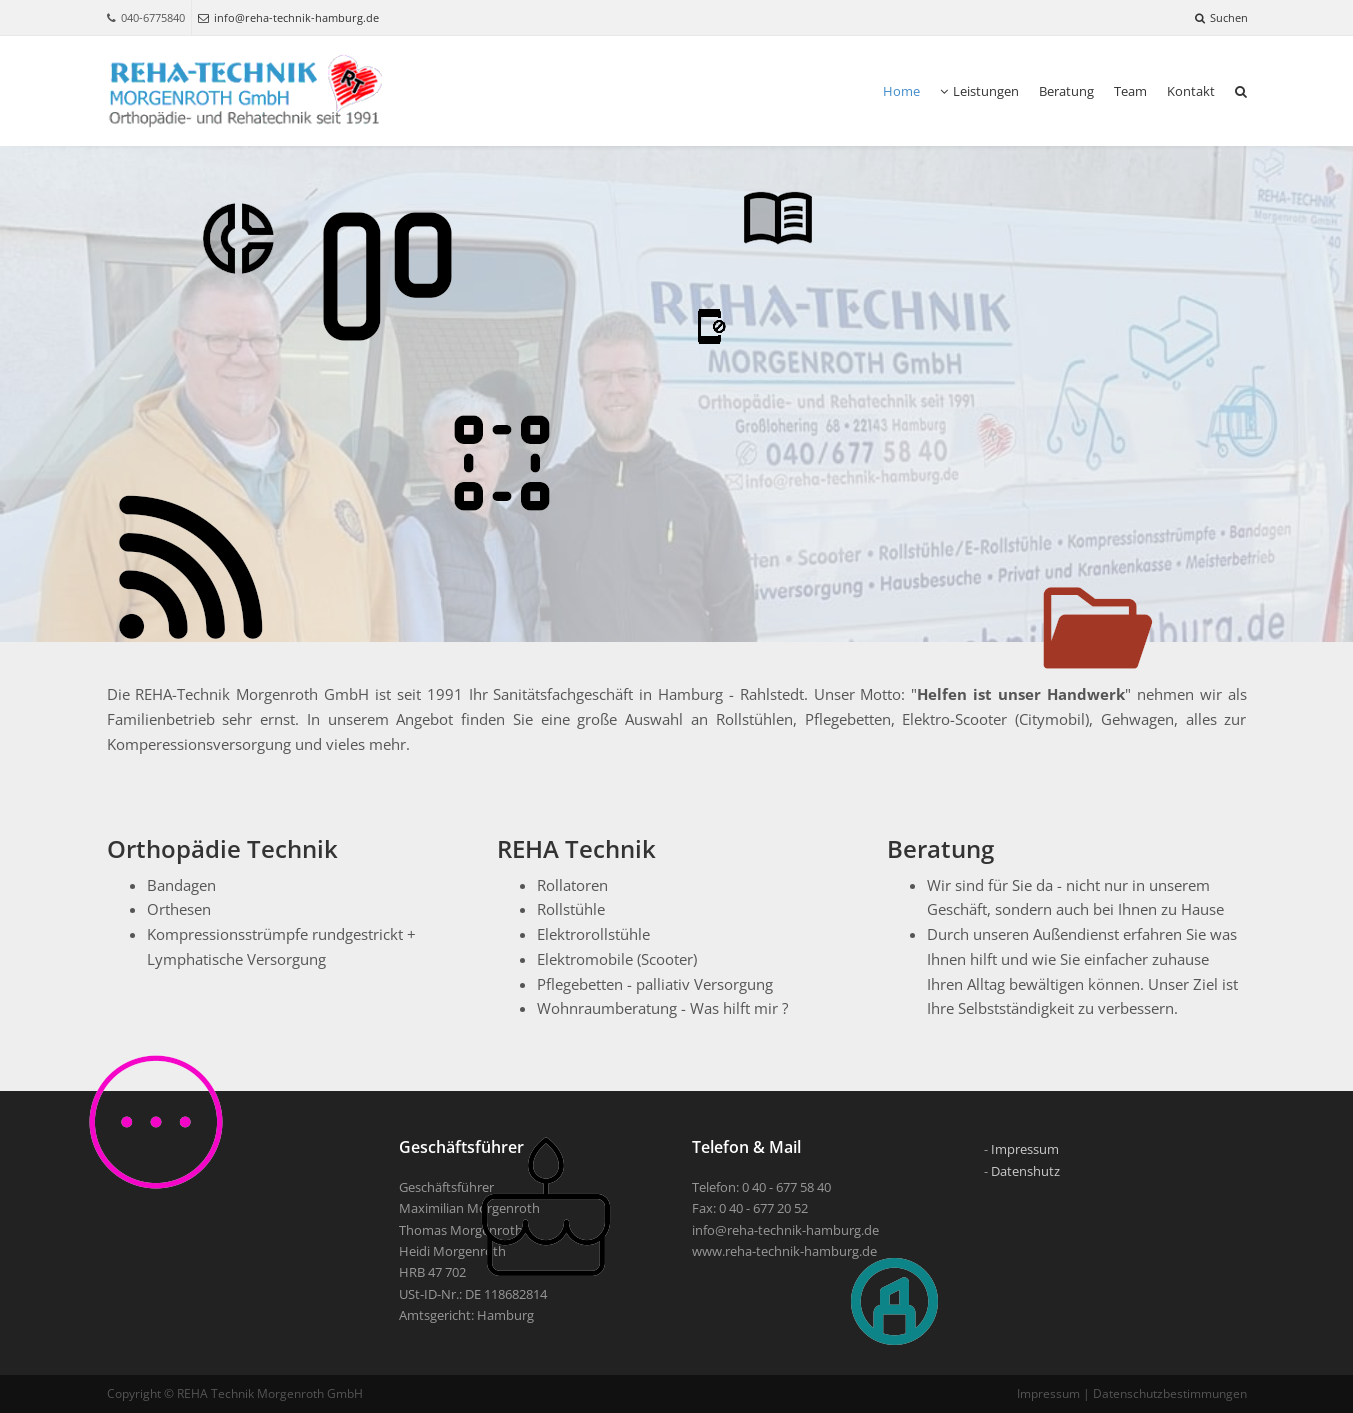  Describe the element at coordinates (1094, 626) in the screenshot. I see `open folder to view contents` at that location.